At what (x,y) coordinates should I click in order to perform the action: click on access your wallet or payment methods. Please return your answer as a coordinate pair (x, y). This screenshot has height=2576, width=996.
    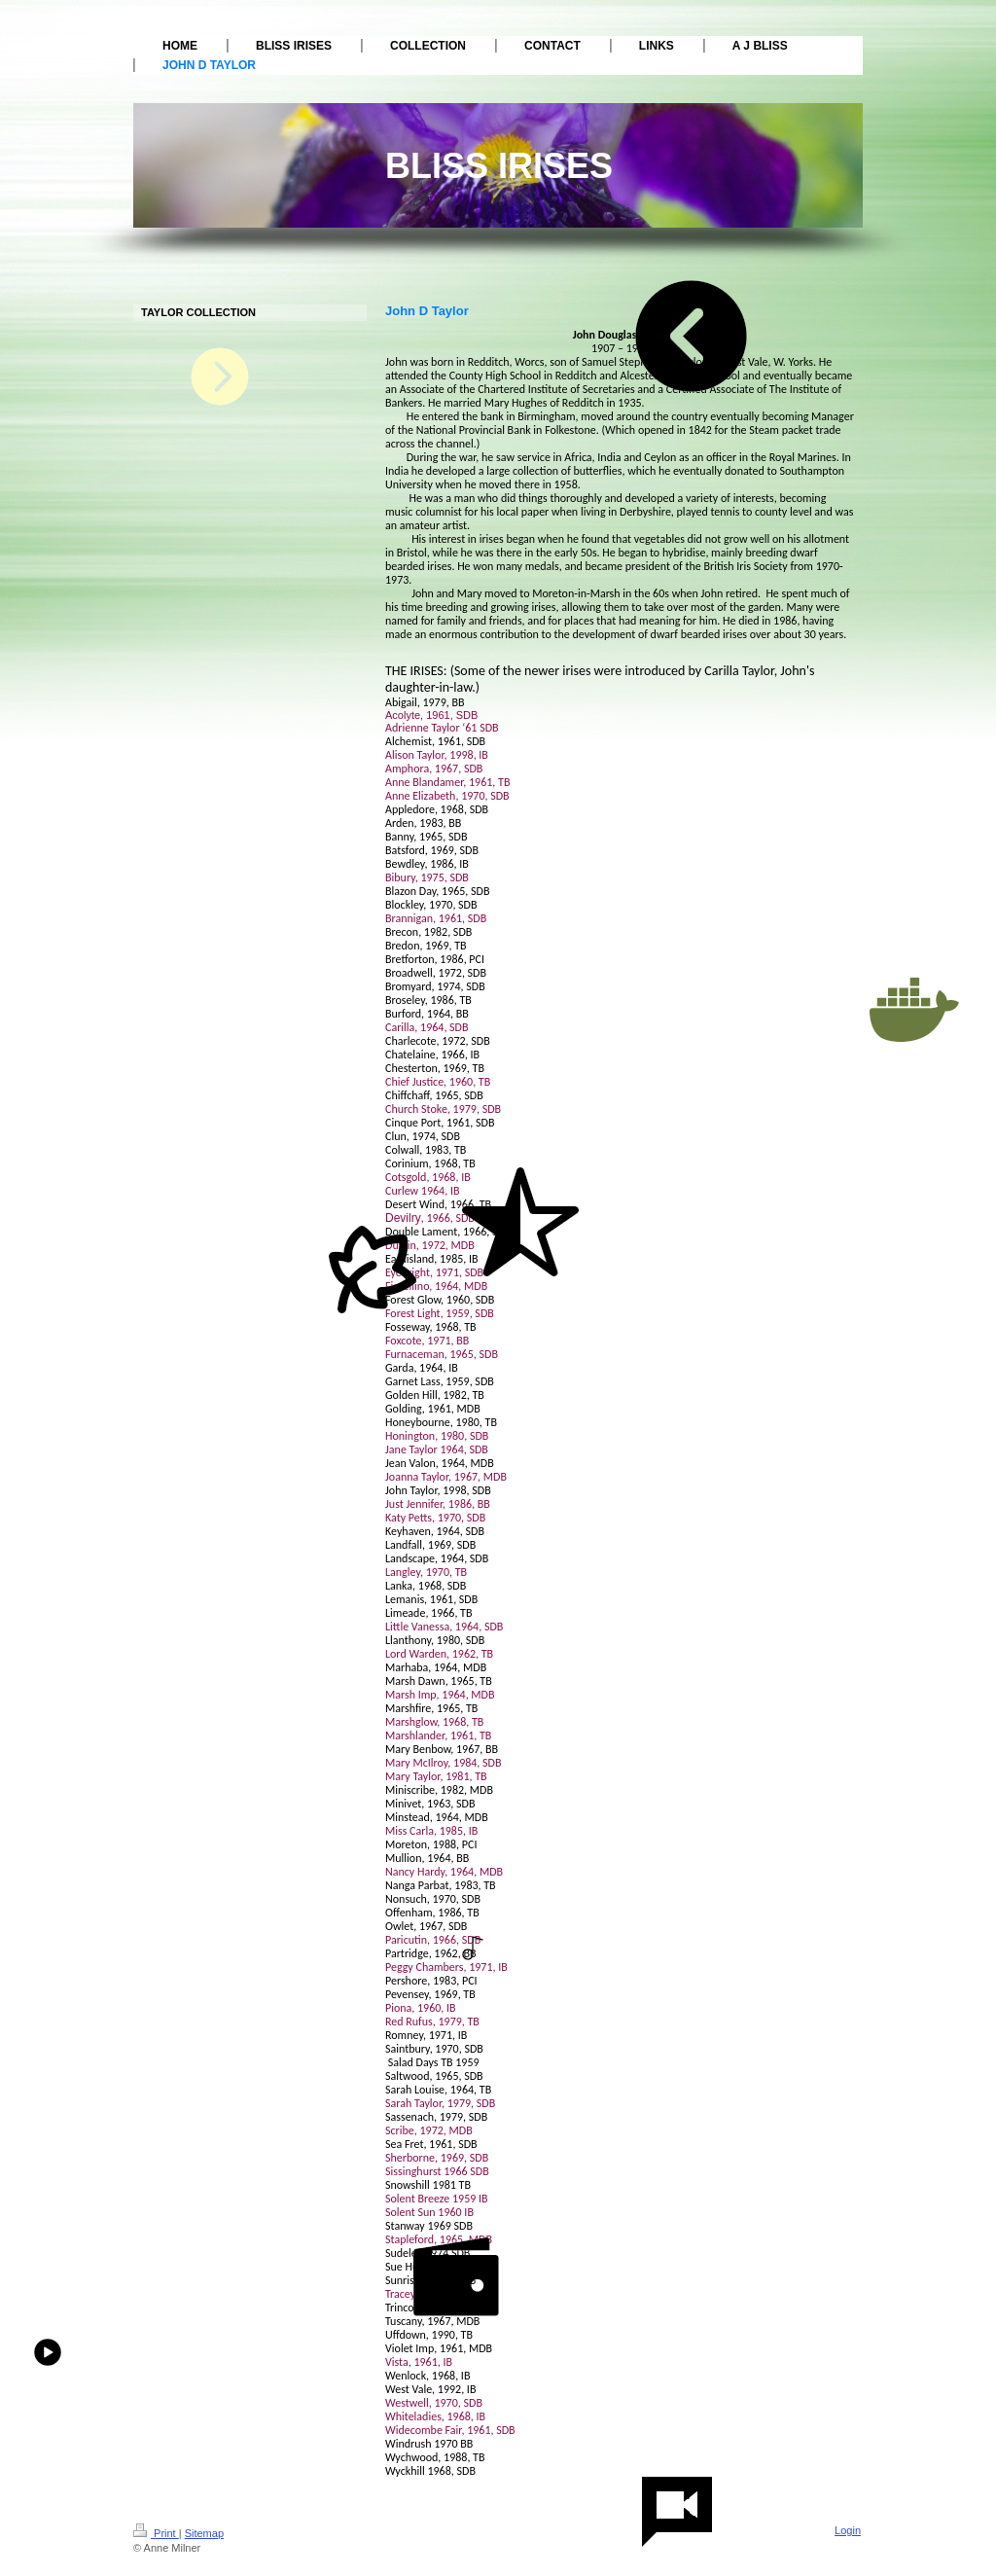
    Looking at the image, I should click on (456, 2279).